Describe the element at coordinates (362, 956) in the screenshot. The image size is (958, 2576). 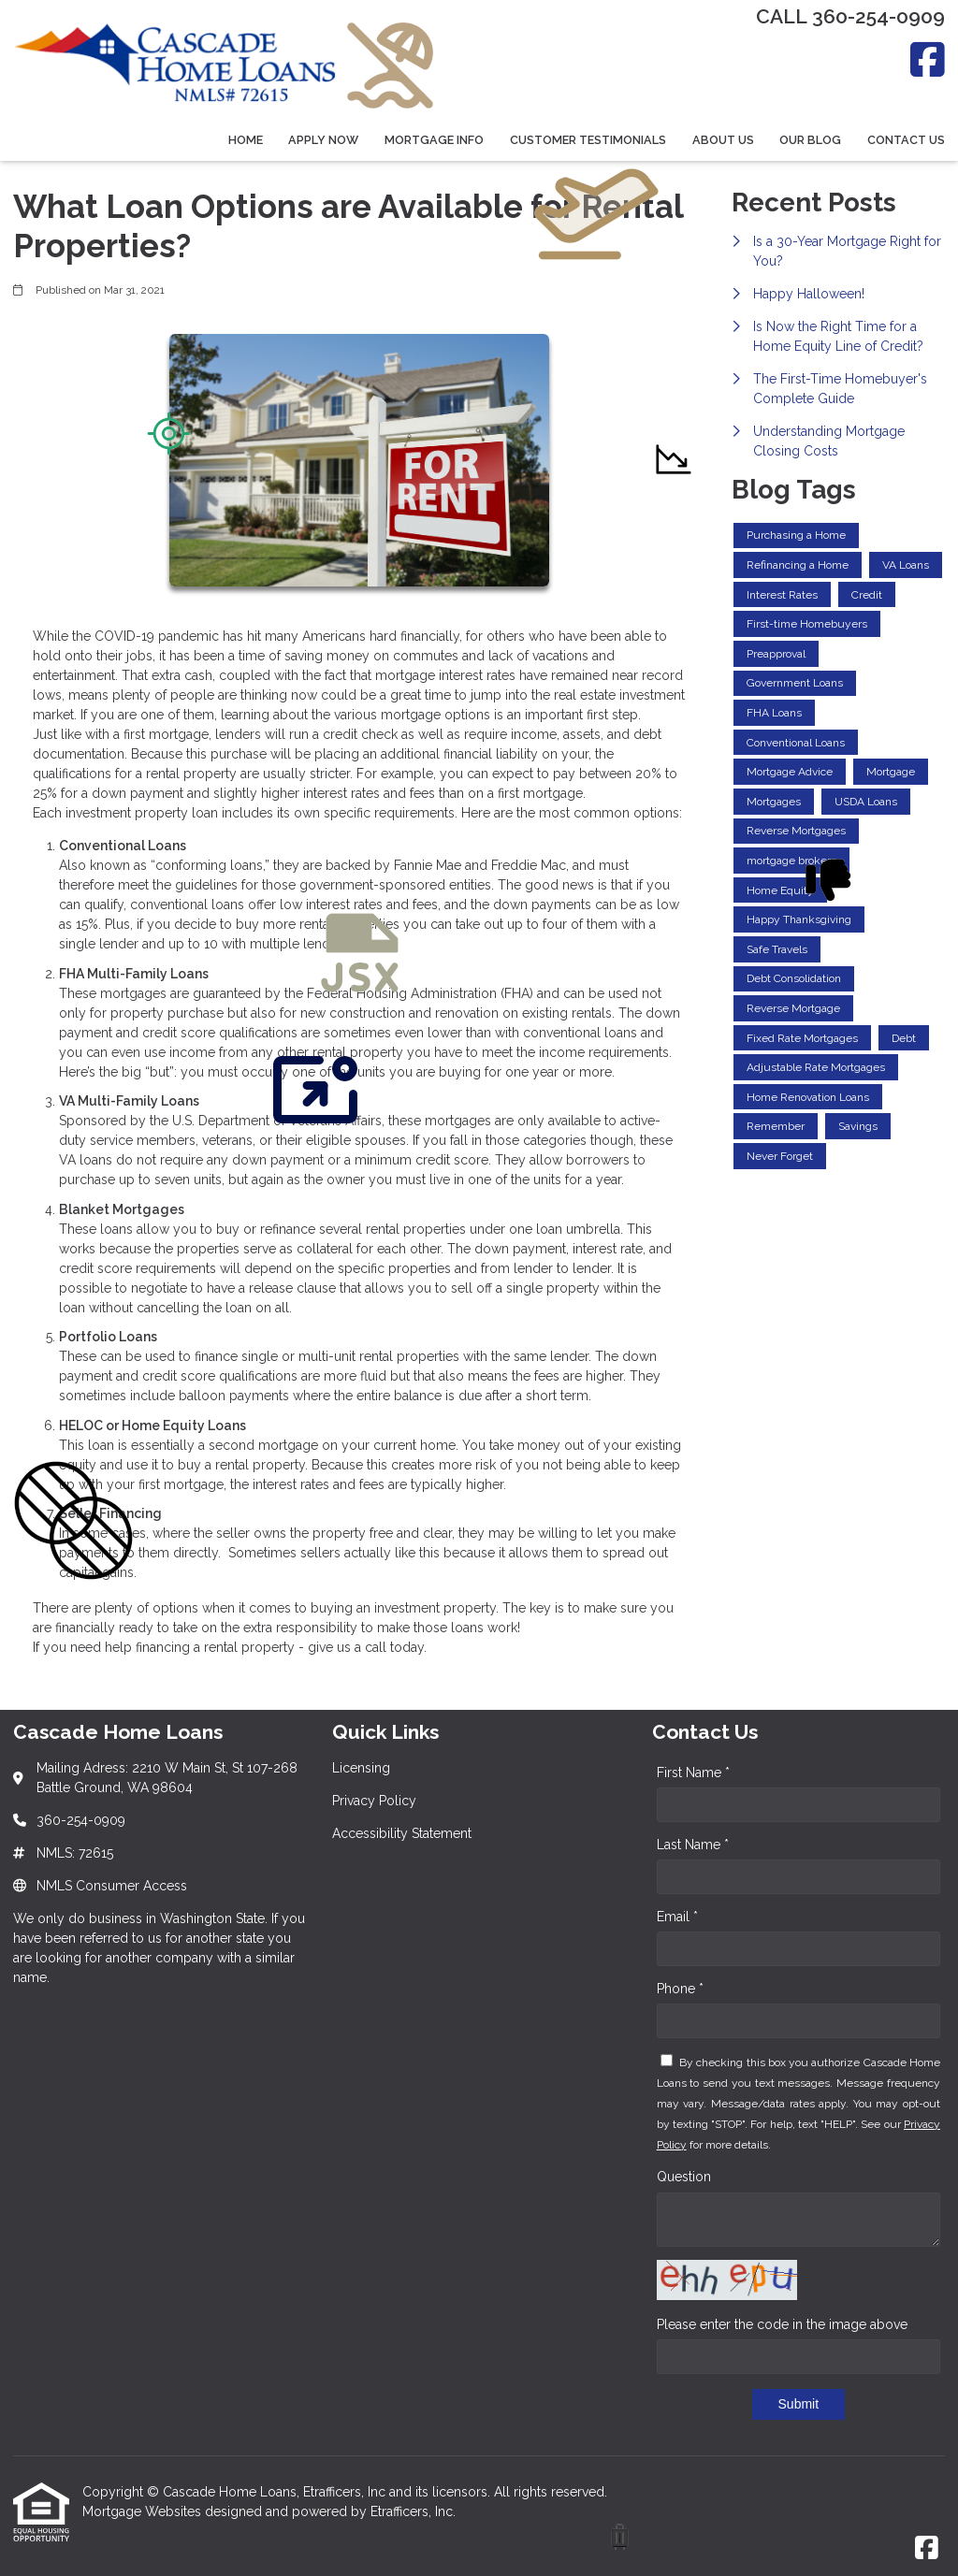
I see `a JSX file type indicator` at that location.